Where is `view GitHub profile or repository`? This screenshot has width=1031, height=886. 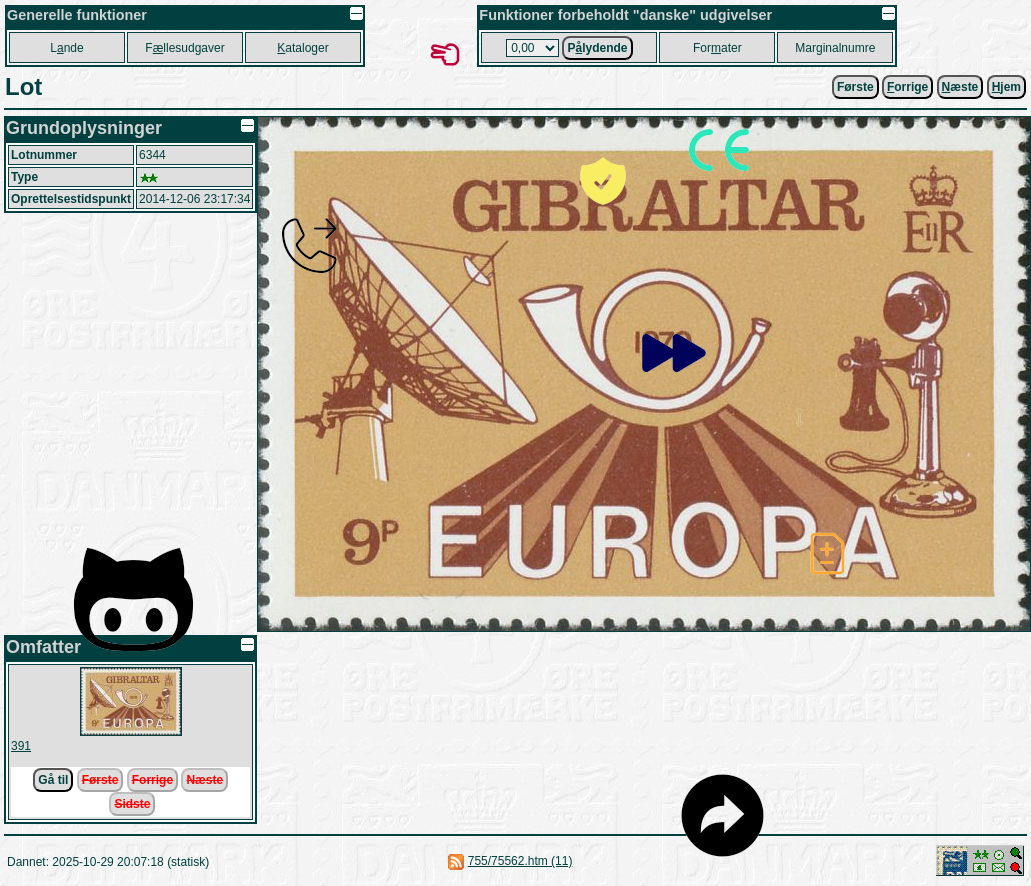 view GitHub profile or repository is located at coordinates (133, 599).